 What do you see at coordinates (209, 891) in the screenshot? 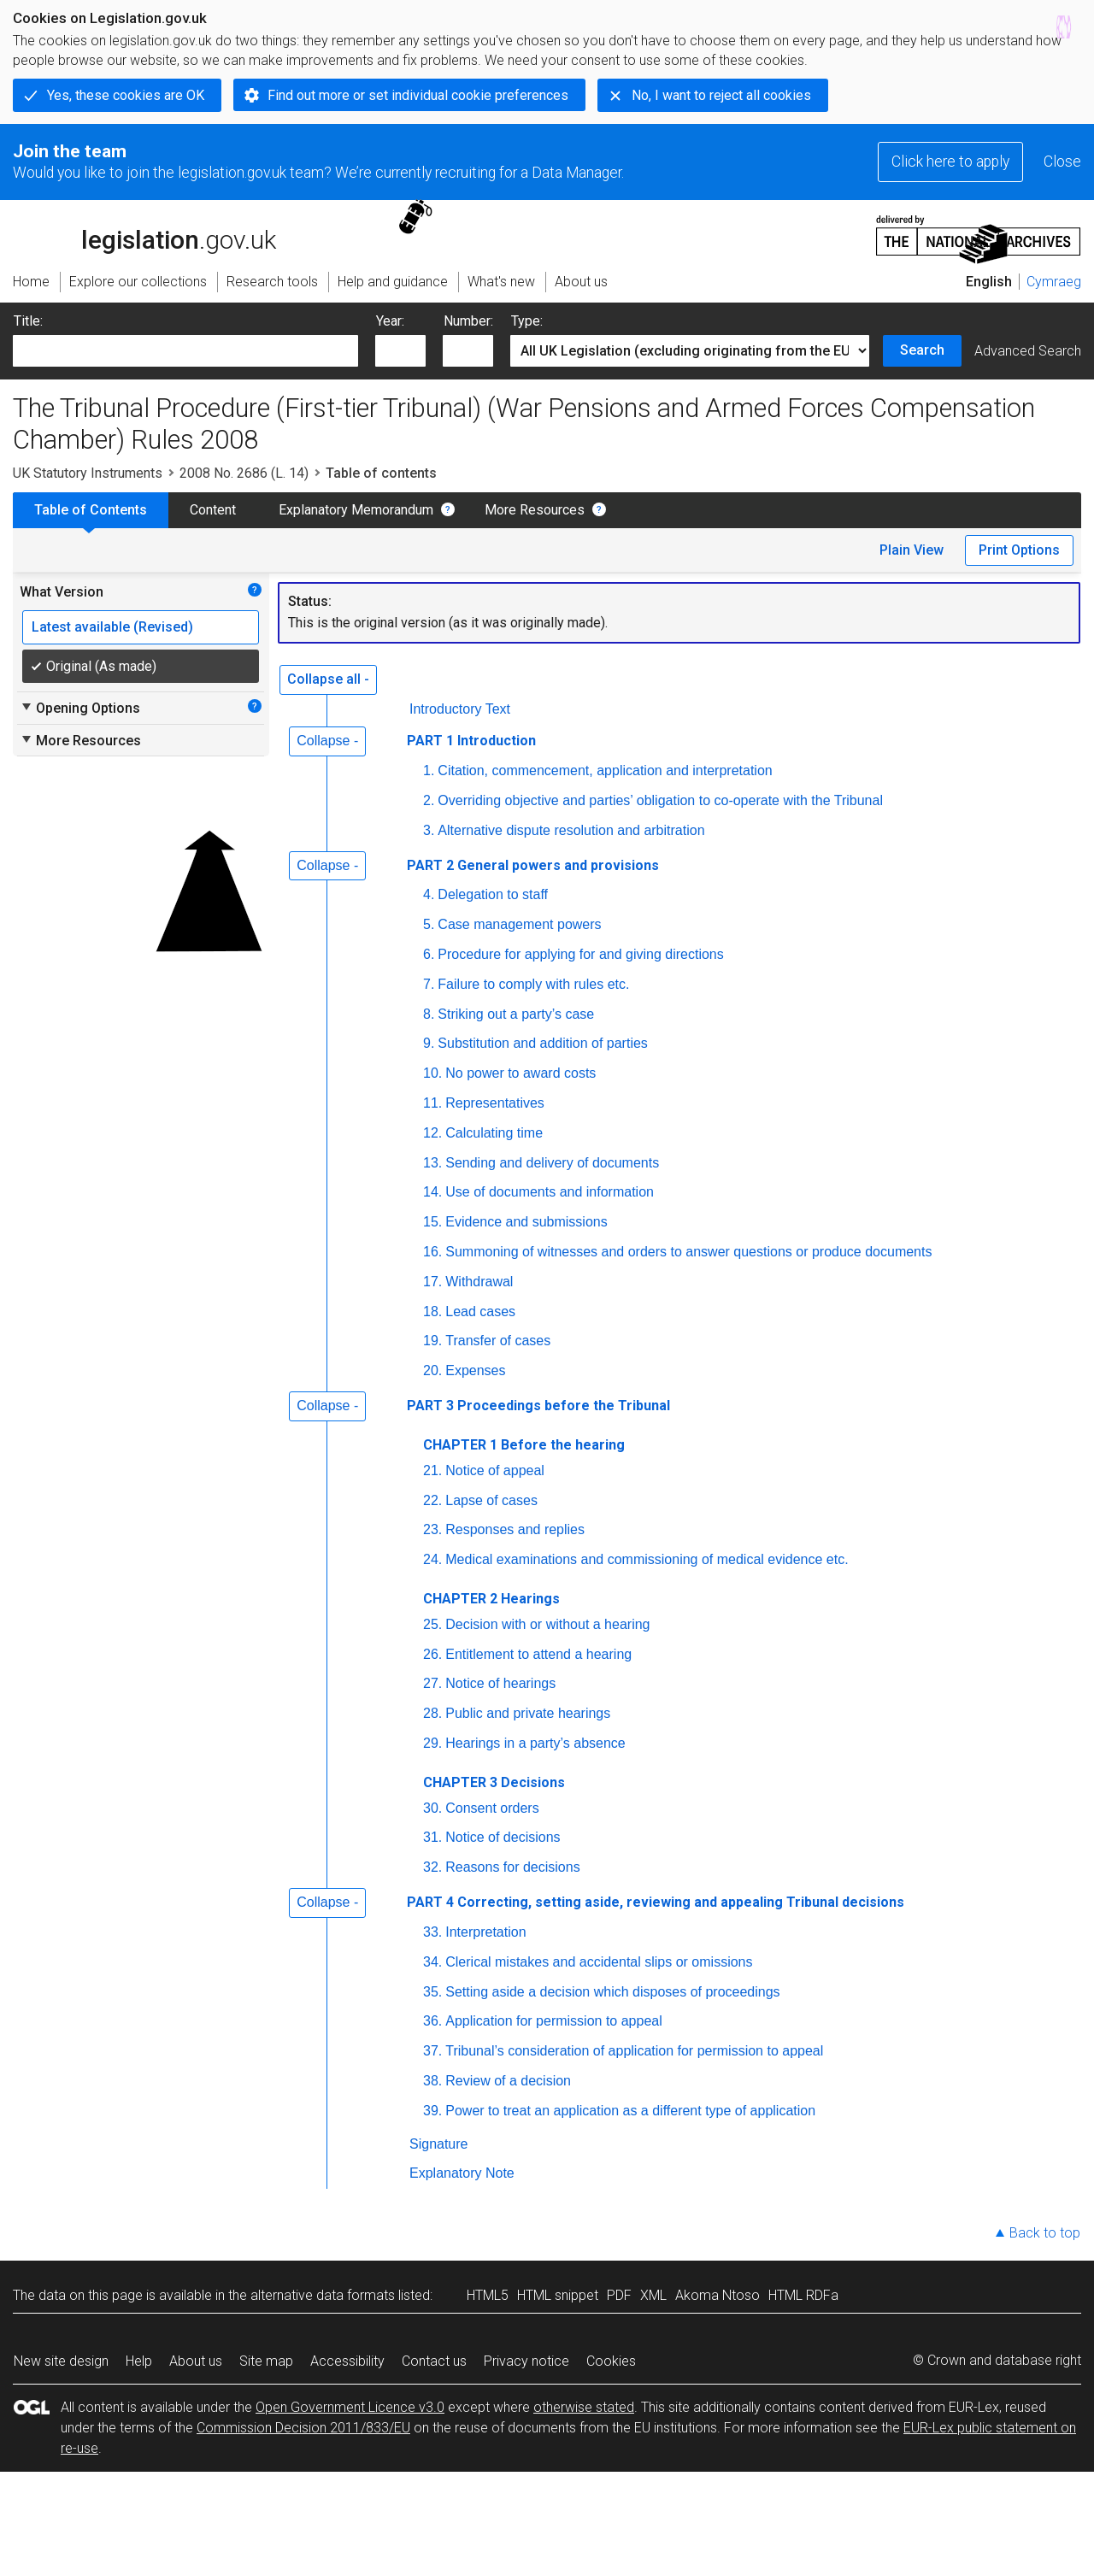
I see `increase thrust or acceleration` at bounding box center [209, 891].